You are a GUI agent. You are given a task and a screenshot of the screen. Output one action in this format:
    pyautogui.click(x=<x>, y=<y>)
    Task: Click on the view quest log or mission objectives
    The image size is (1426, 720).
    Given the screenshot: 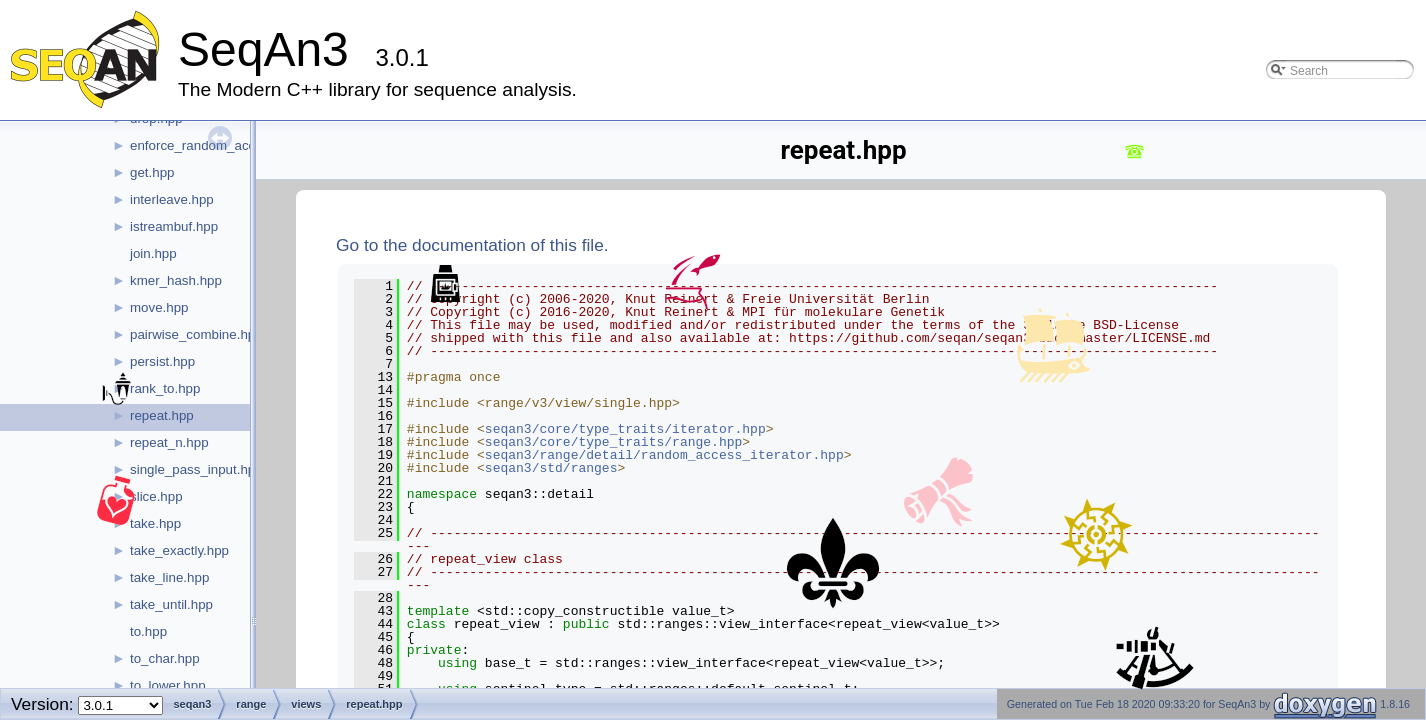 What is the action you would take?
    pyautogui.click(x=938, y=492)
    